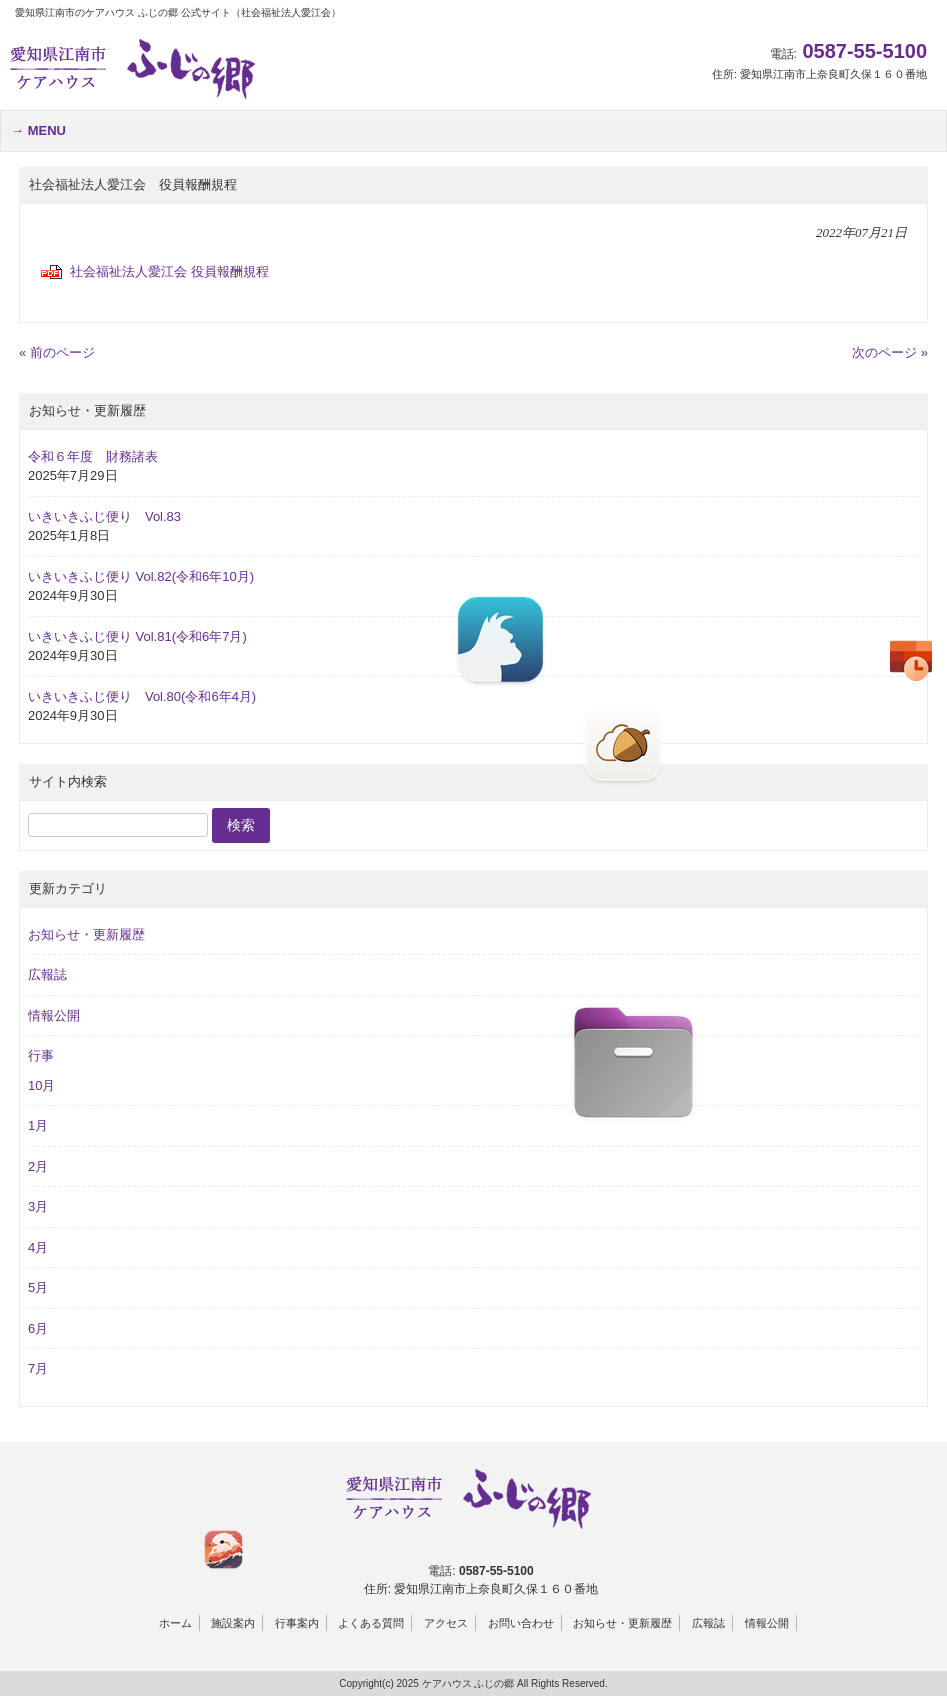 The image size is (947, 1696). Describe the element at coordinates (633, 1062) in the screenshot. I see `open the file manager application` at that location.